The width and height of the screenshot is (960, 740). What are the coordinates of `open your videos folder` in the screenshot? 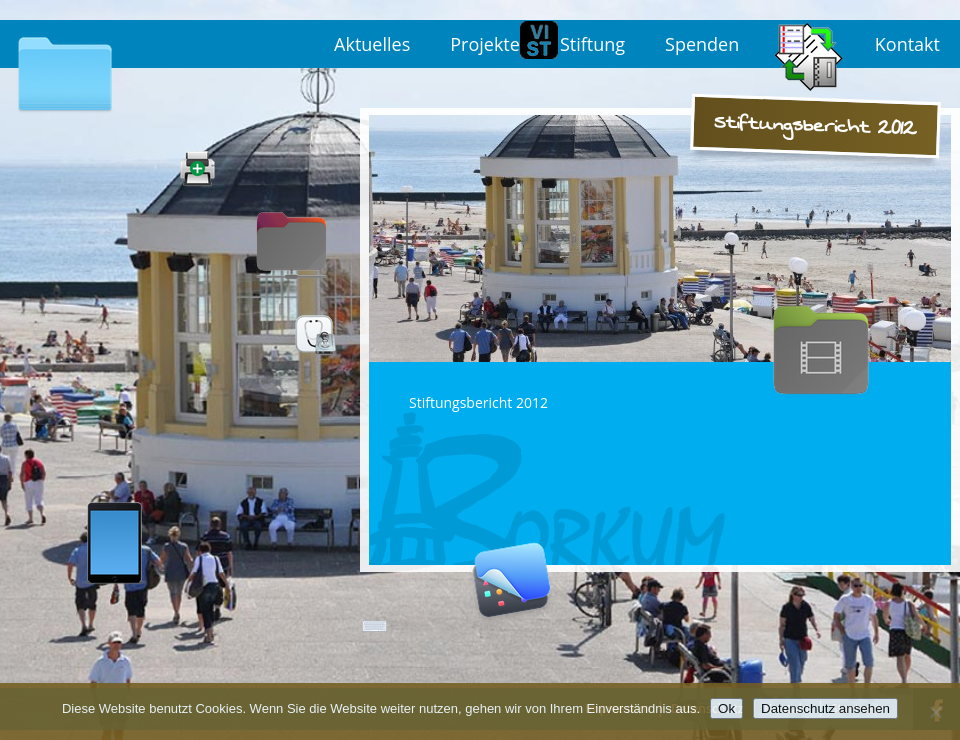 It's located at (821, 350).